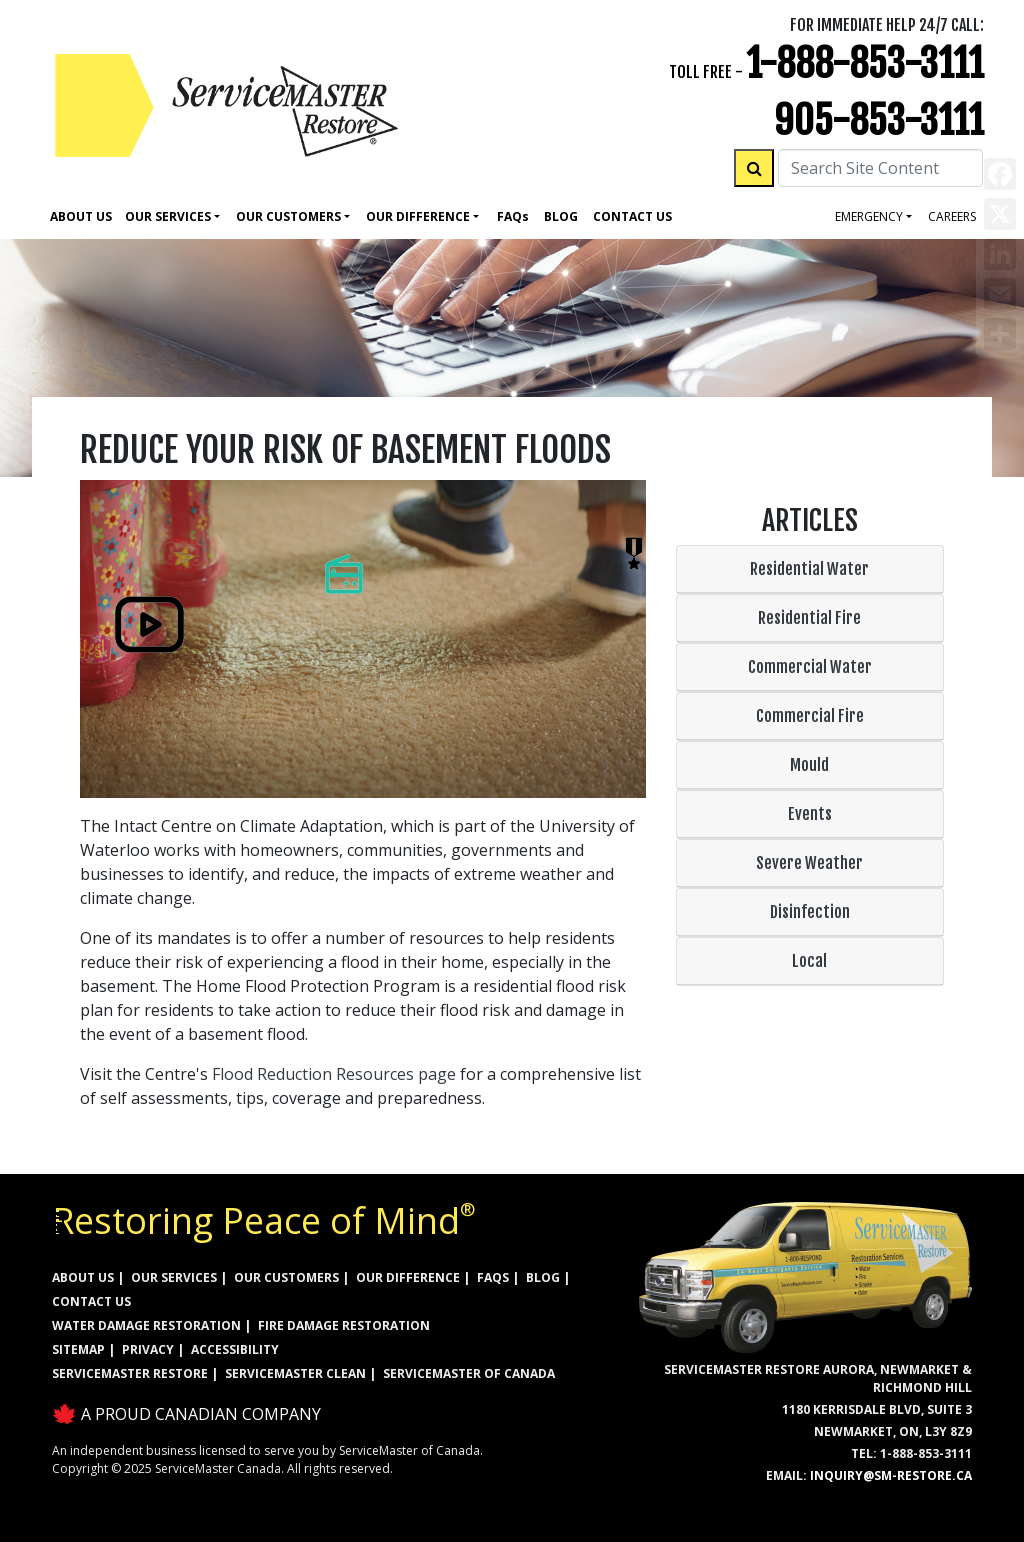 This screenshot has height=1542, width=1024. What do you see at coordinates (344, 575) in the screenshot?
I see `open radio or audio streaming app` at bounding box center [344, 575].